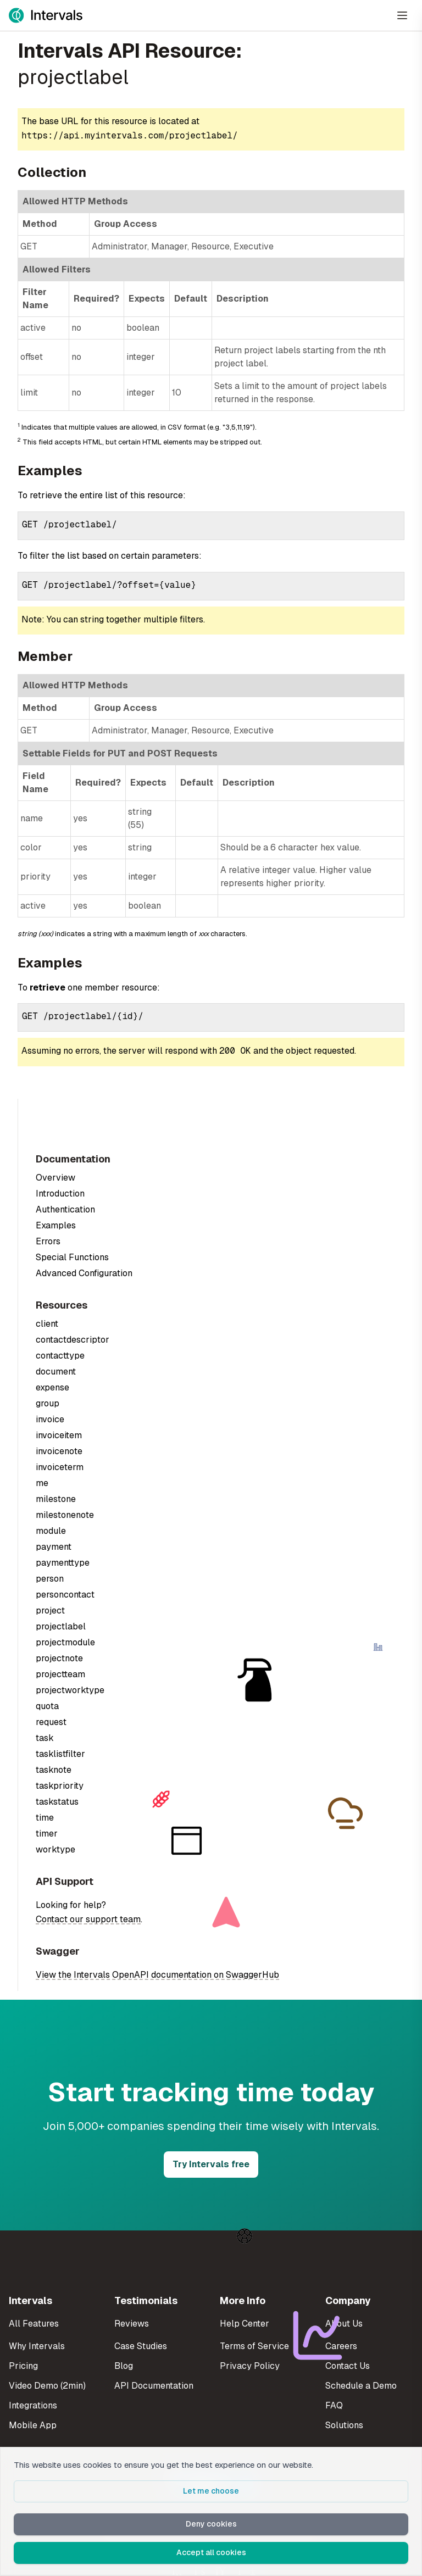 The image size is (422, 2576). What do you see at coordinates (256, 1680) in the screenshot?
I see `access cleaning or maintenance tools` at bounding box center [256, 1680].